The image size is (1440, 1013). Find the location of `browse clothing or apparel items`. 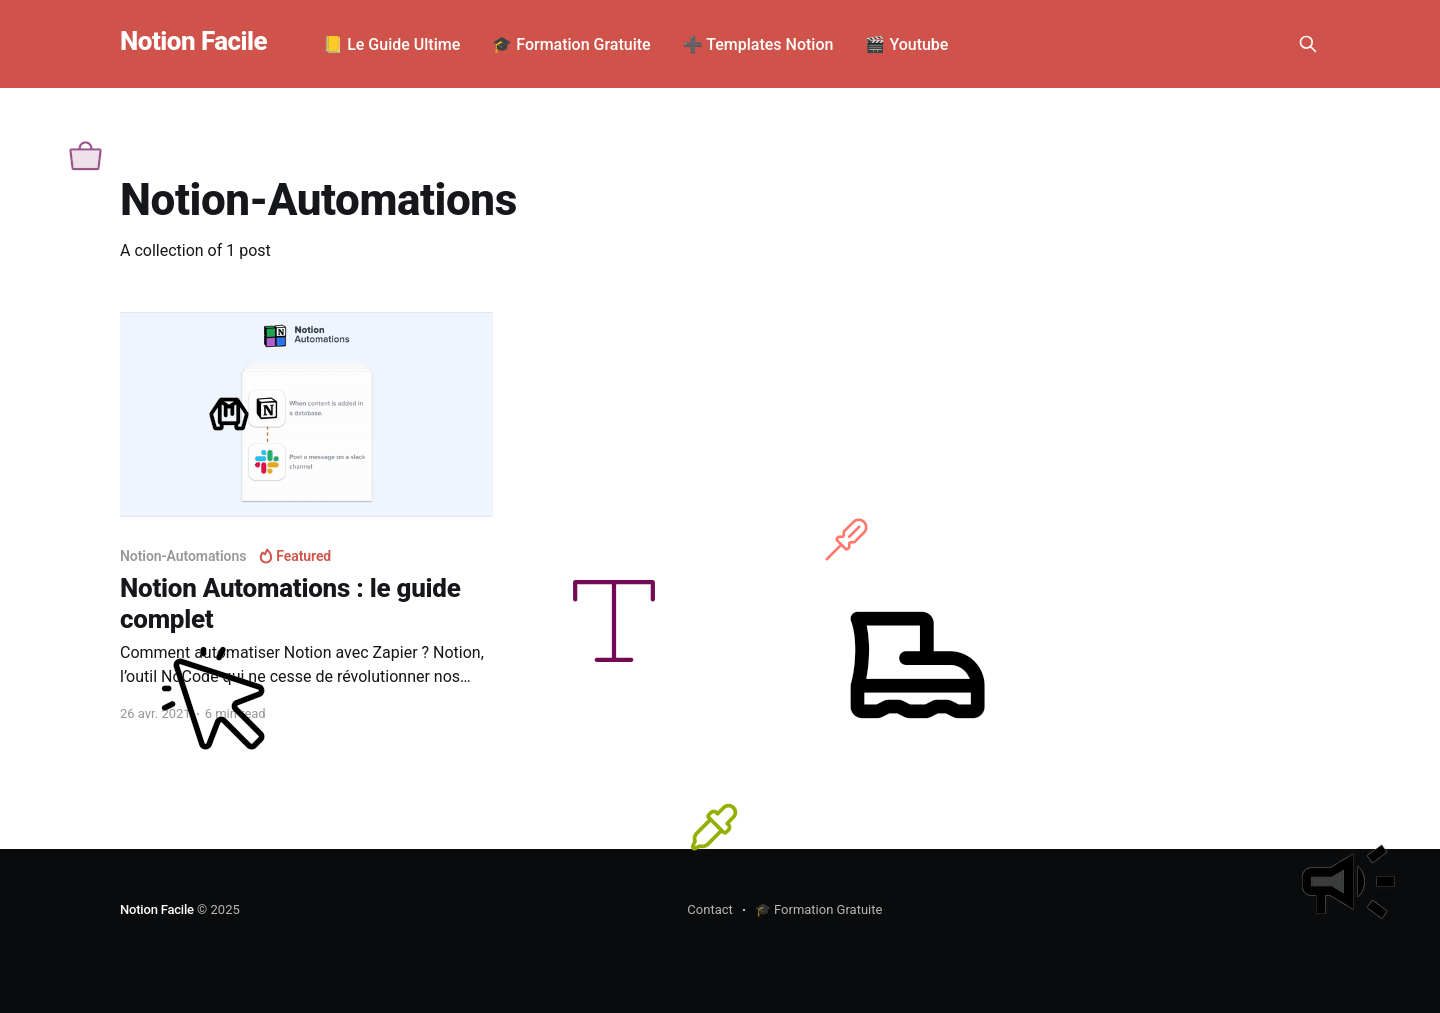

browse clothing or apparel items is located at coordinates (229, 414).